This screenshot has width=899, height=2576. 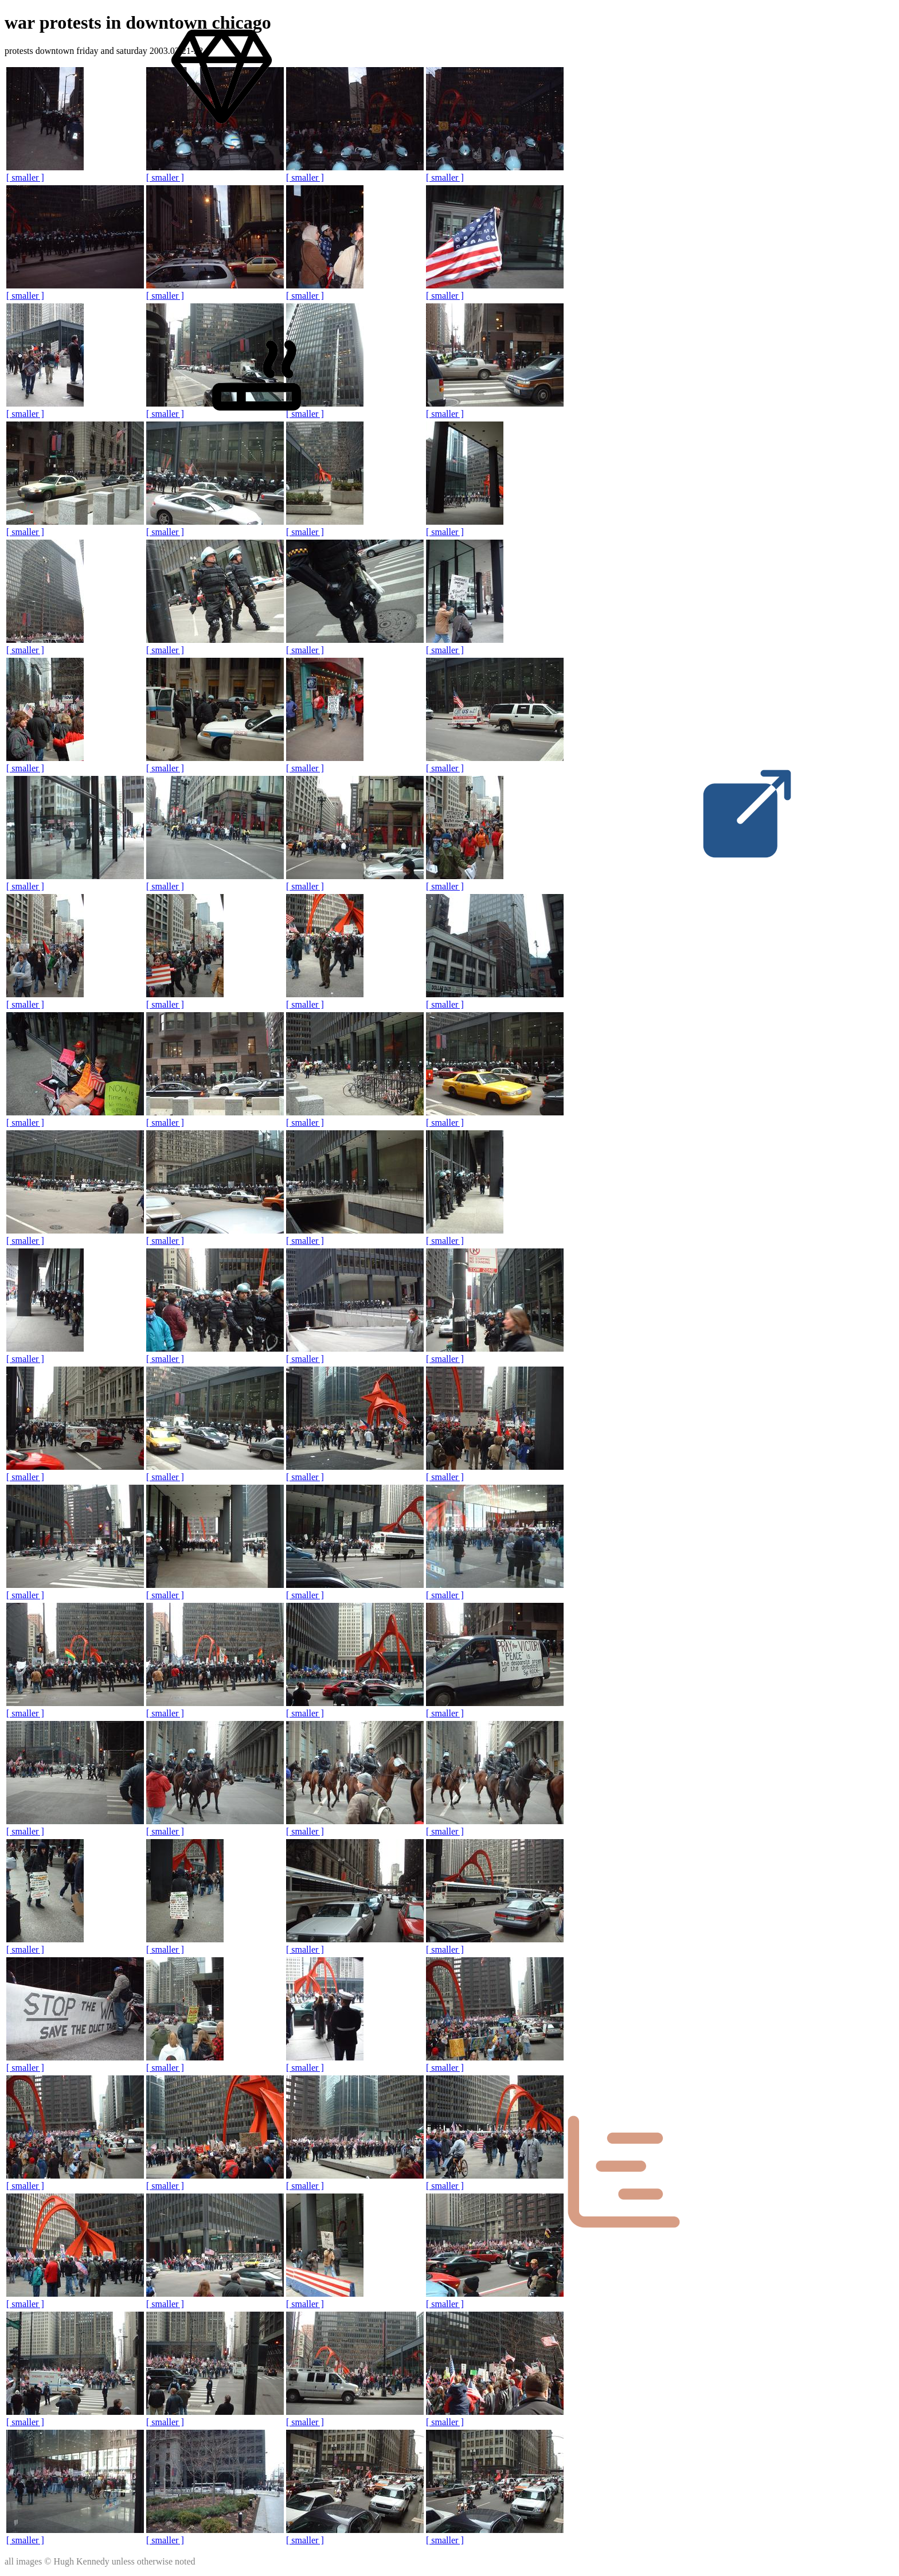 I want to click on open link in new tab or window, so click(x=747, y=814).